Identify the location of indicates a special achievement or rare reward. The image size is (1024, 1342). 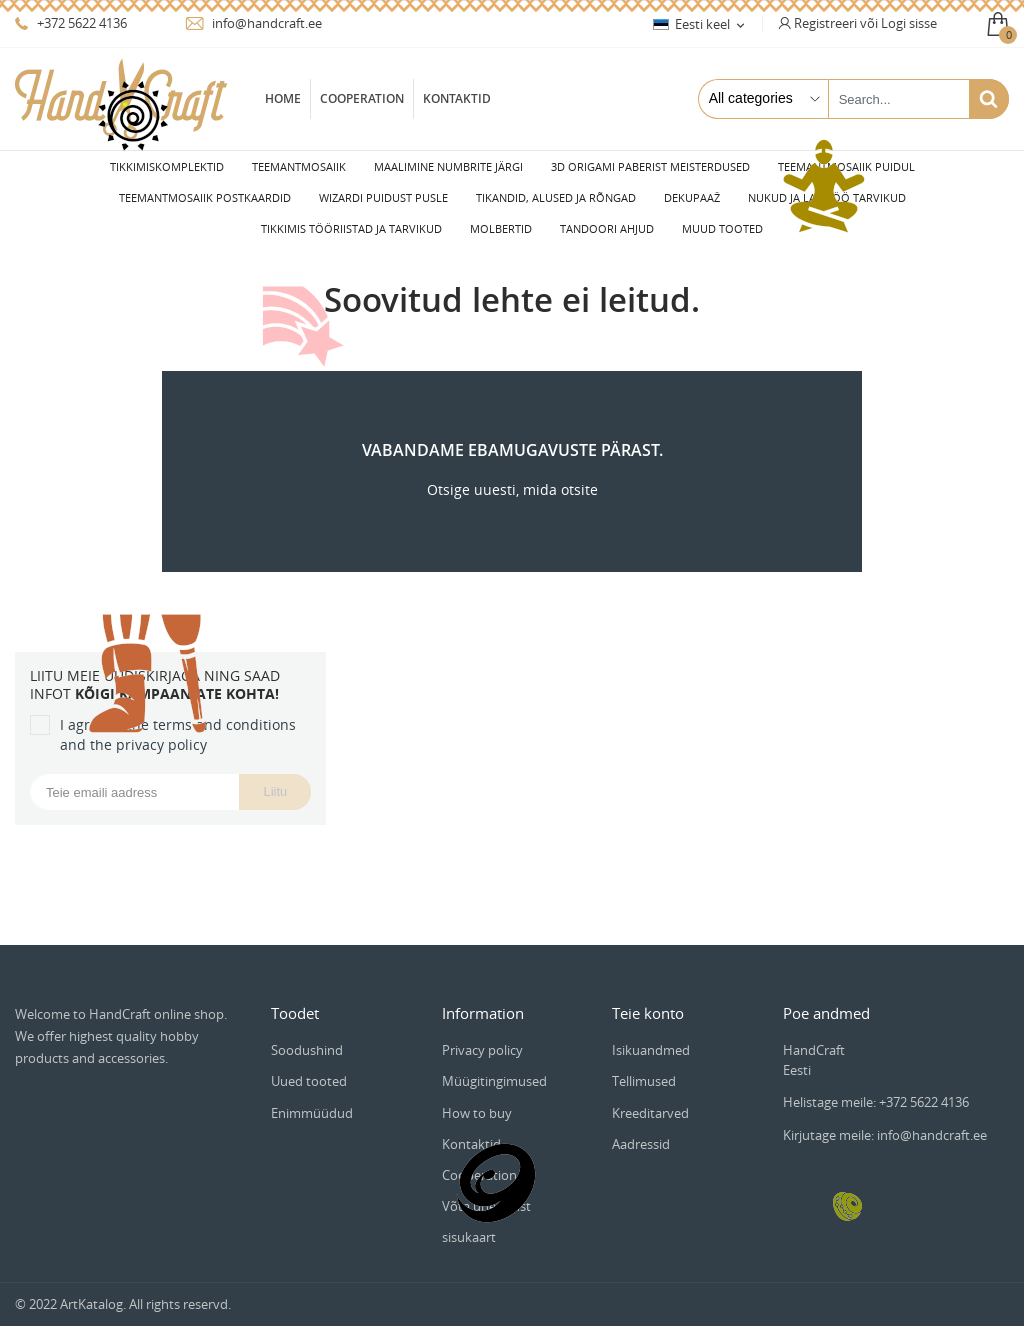
(306, 329).